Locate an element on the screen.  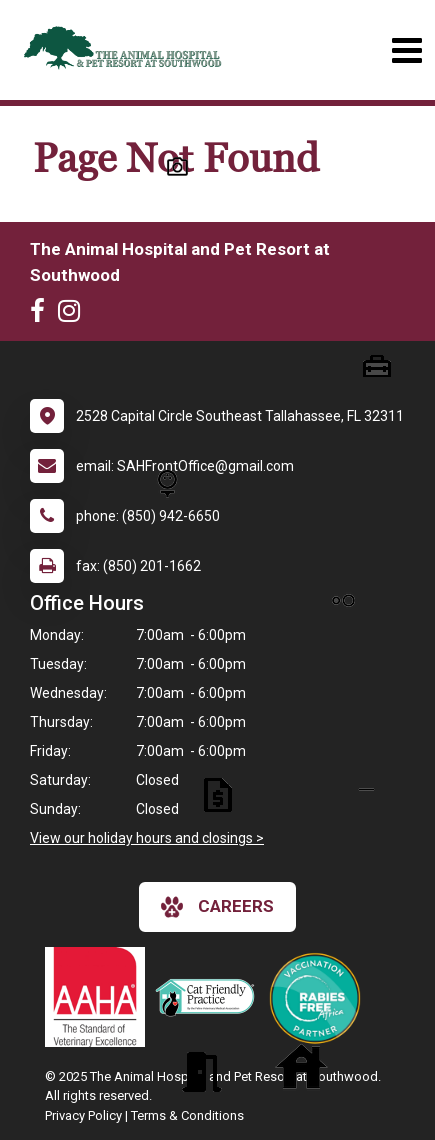
indicates weak HDR signal or low dynamic range is located at coordinates (343, 600).